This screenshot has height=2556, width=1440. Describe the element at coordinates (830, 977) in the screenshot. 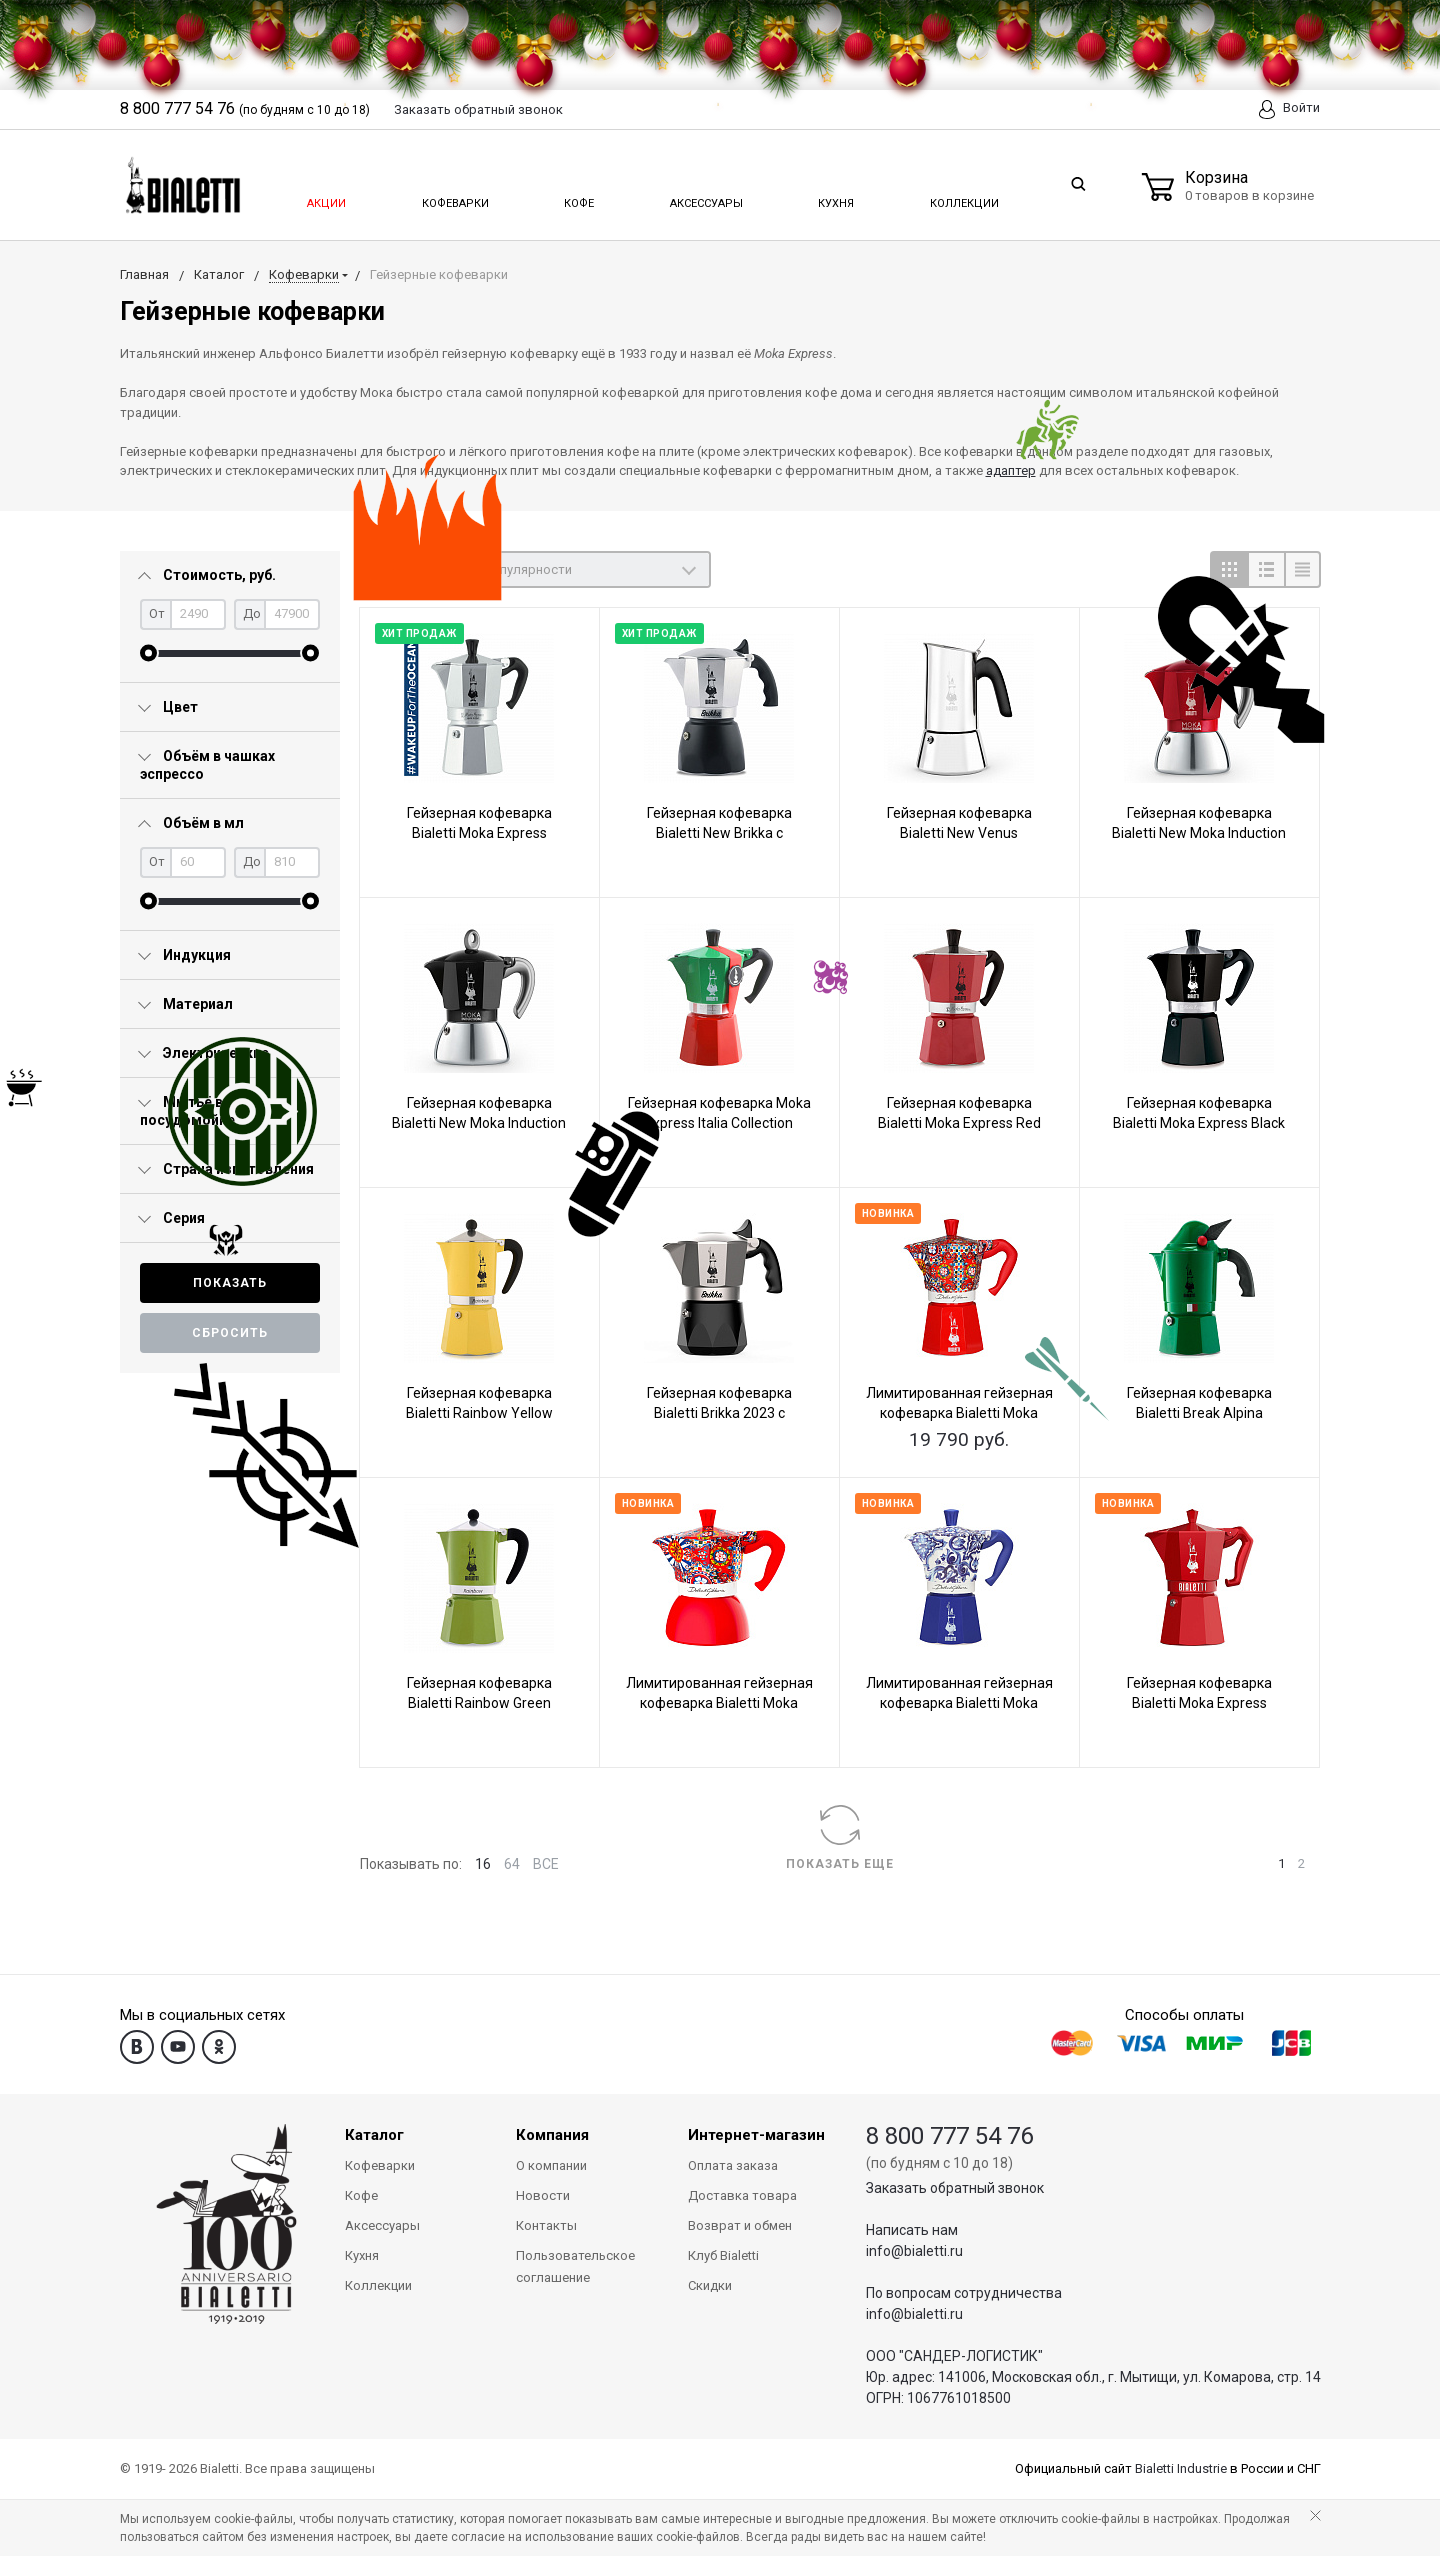

I see `indicates foam or bubbles effect in game` at that location.